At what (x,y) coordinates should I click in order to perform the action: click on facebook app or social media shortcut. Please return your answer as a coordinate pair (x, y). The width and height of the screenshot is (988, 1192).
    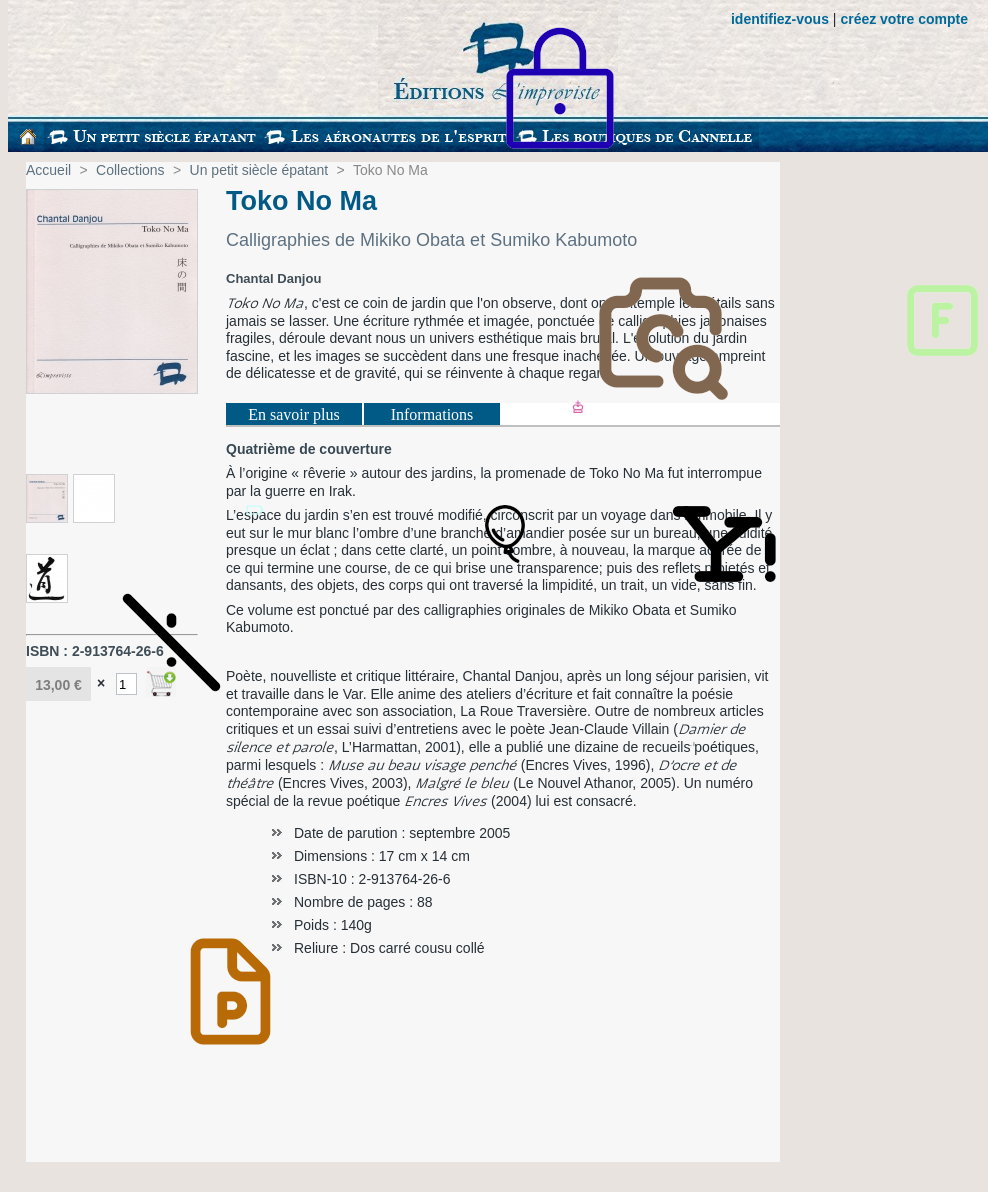
    Looking at the image, I should click on (942, 320).